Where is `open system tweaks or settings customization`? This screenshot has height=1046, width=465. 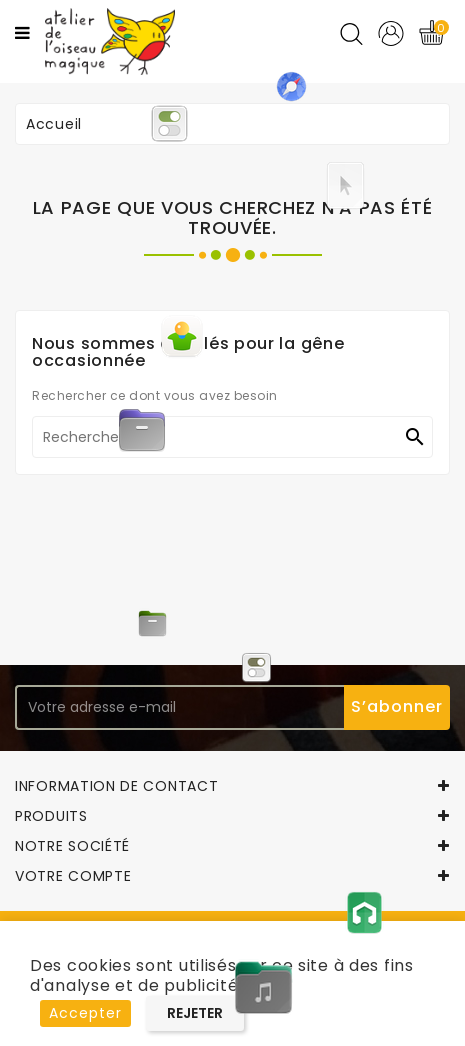
open system tweaks or settings customization is located at coordinates (256, 667).